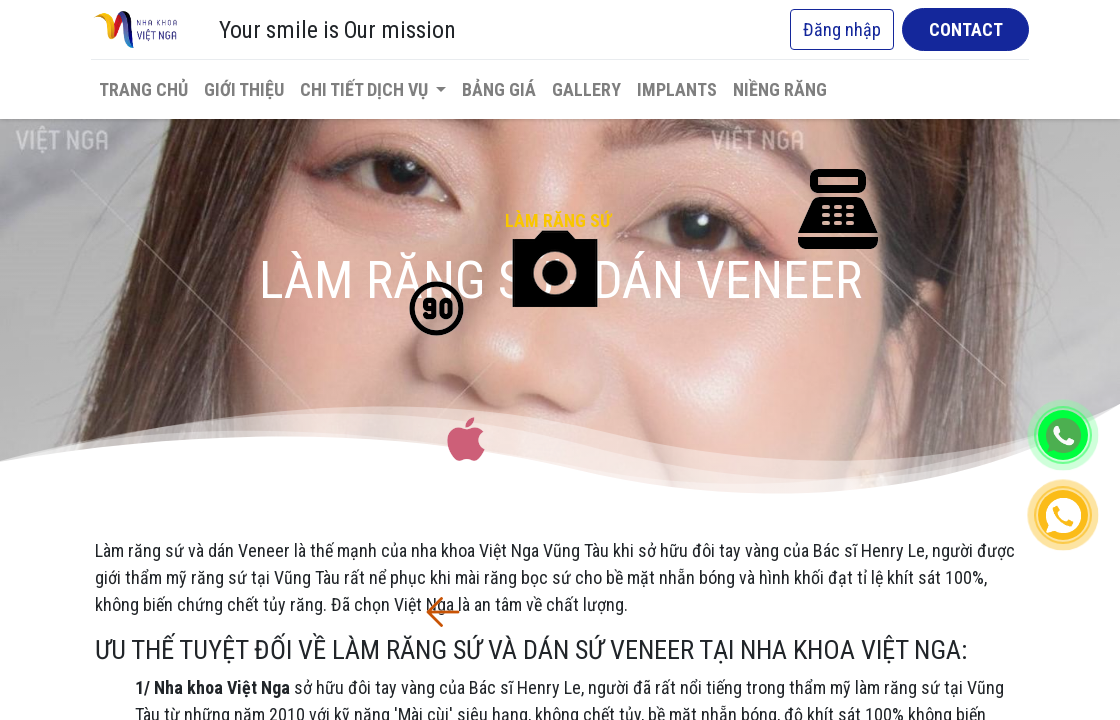  I want to click on take a photo, so click(555, 273).